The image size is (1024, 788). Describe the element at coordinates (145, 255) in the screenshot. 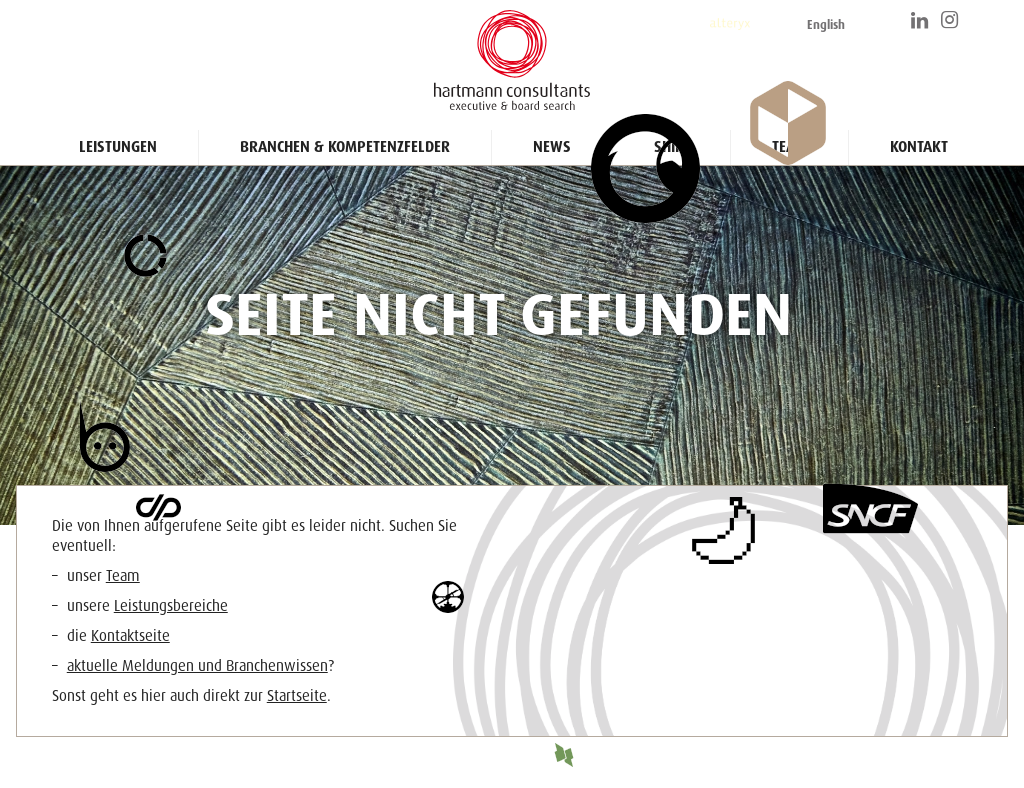

I see `view data breakdown or analytics` at that location.